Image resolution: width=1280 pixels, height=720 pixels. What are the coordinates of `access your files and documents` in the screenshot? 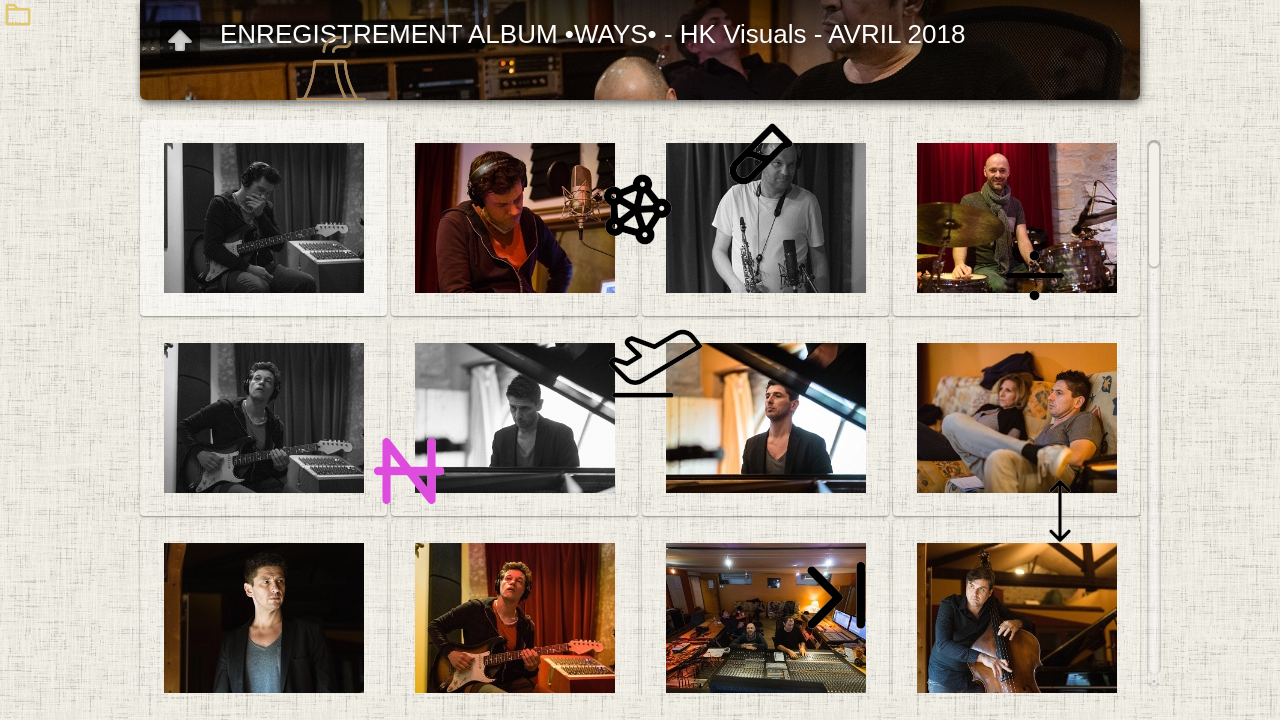 It's located at (18, 15).